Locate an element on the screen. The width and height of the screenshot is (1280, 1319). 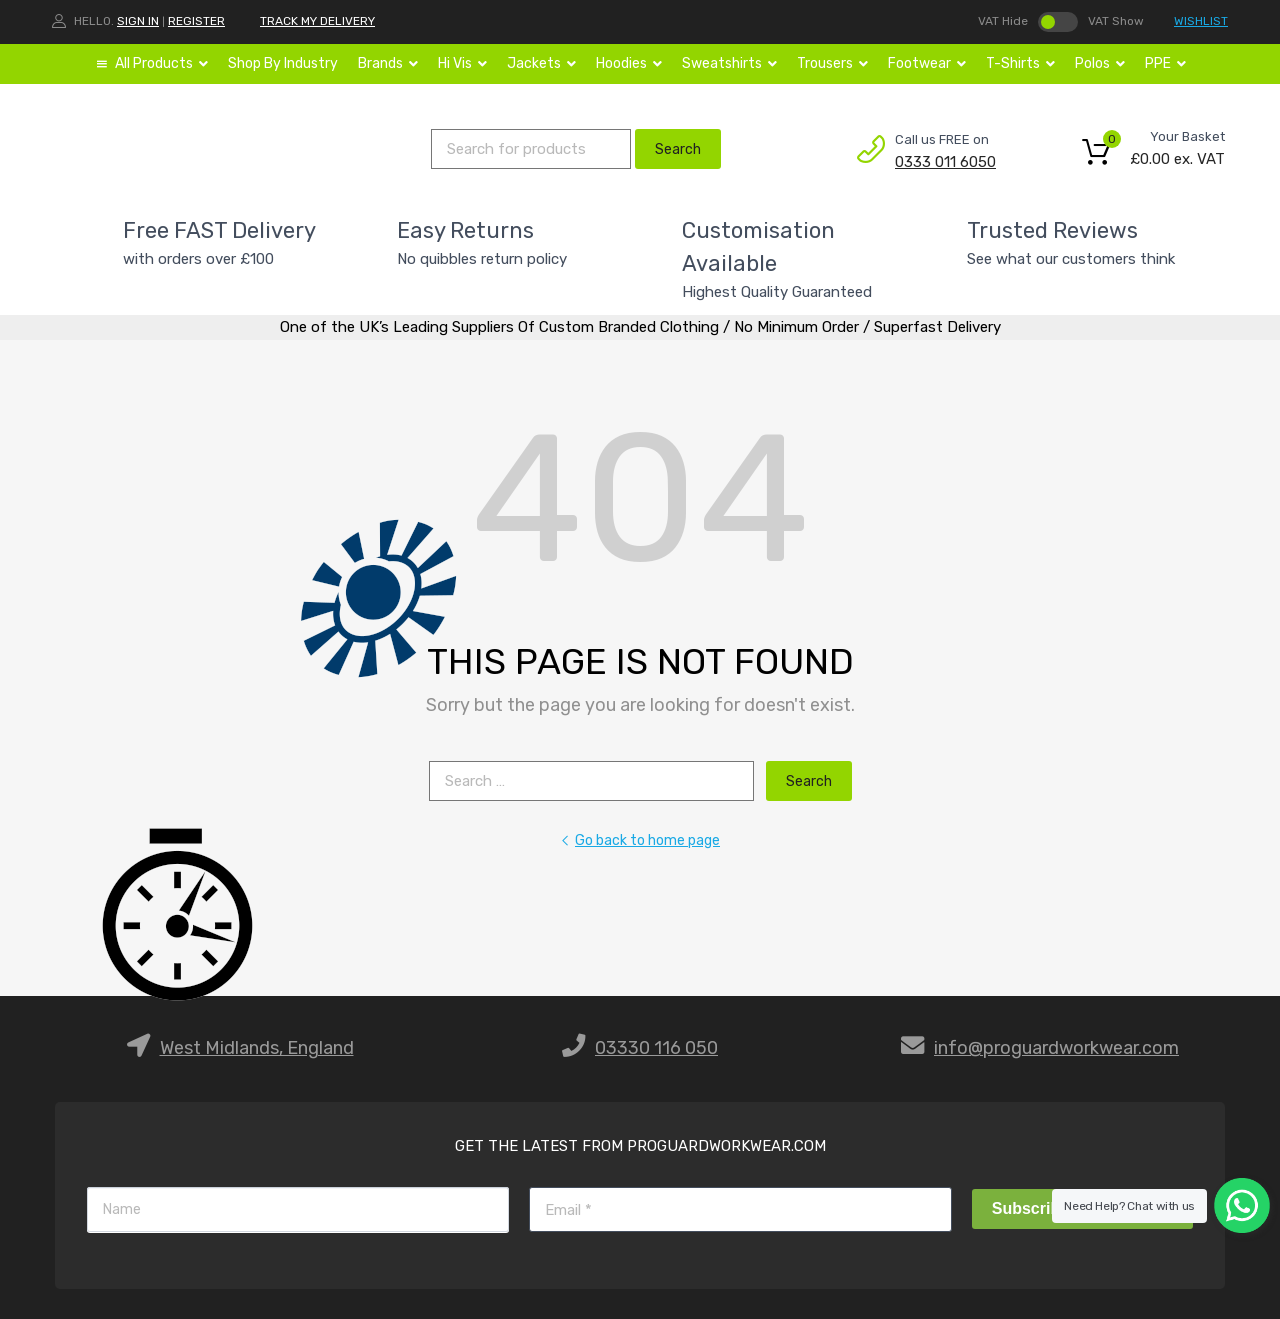
indicates a solar or radiant energy ability is located at coordinates (380, 598).